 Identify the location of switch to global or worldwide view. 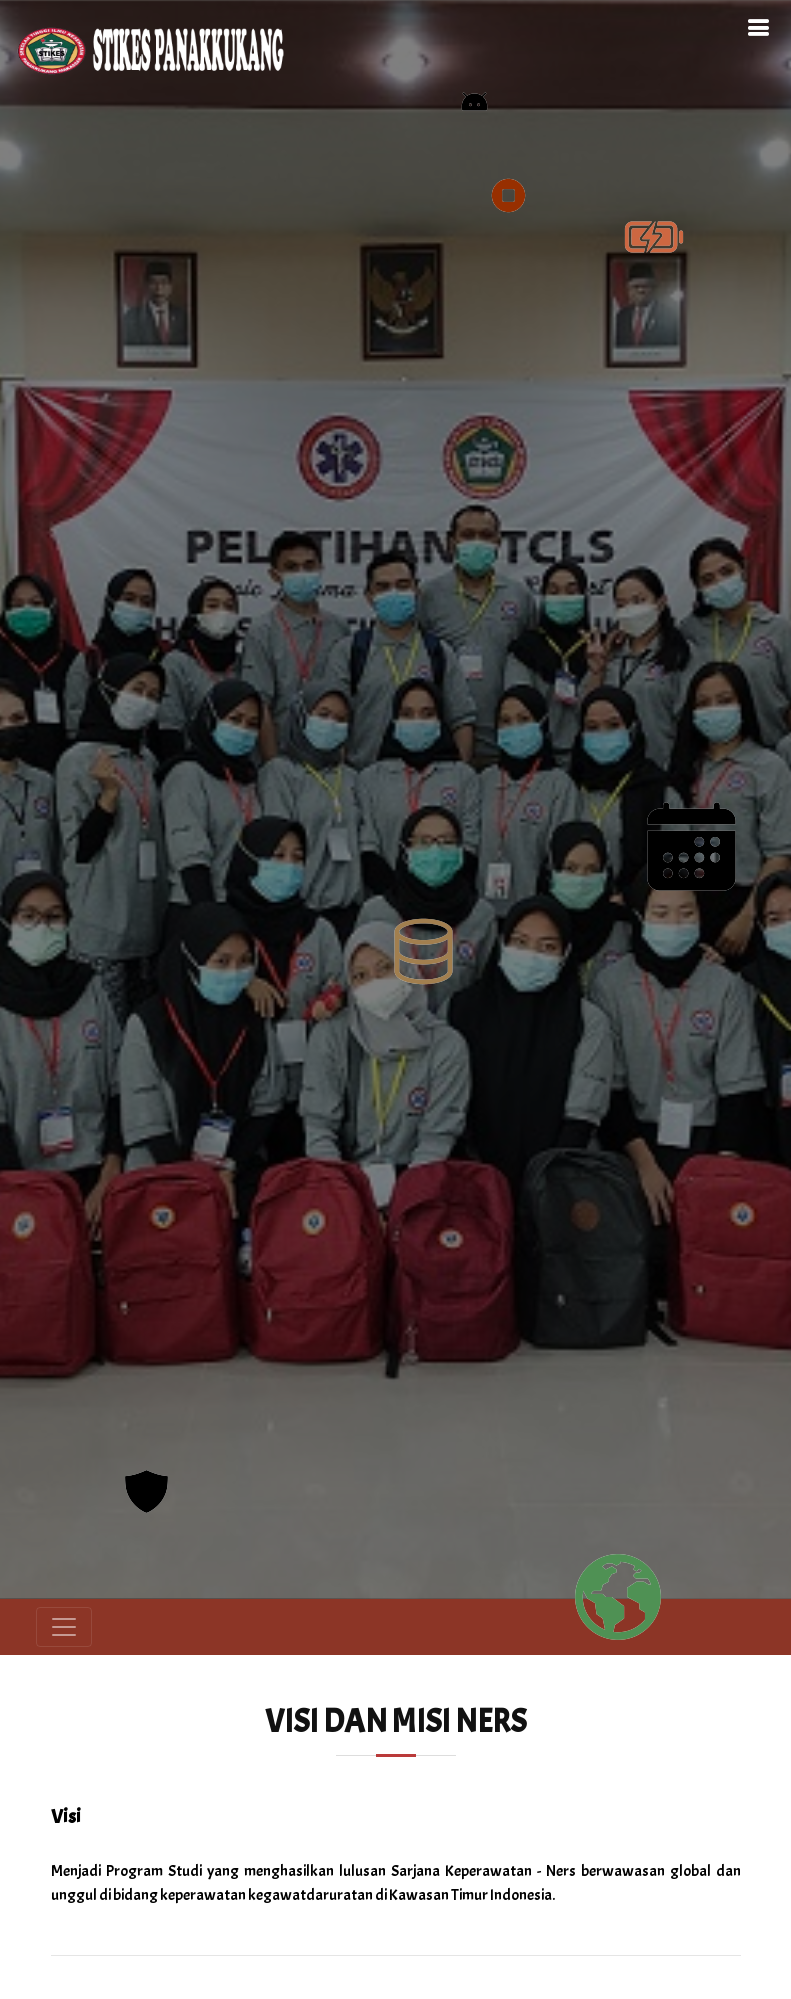
(618, 1597).